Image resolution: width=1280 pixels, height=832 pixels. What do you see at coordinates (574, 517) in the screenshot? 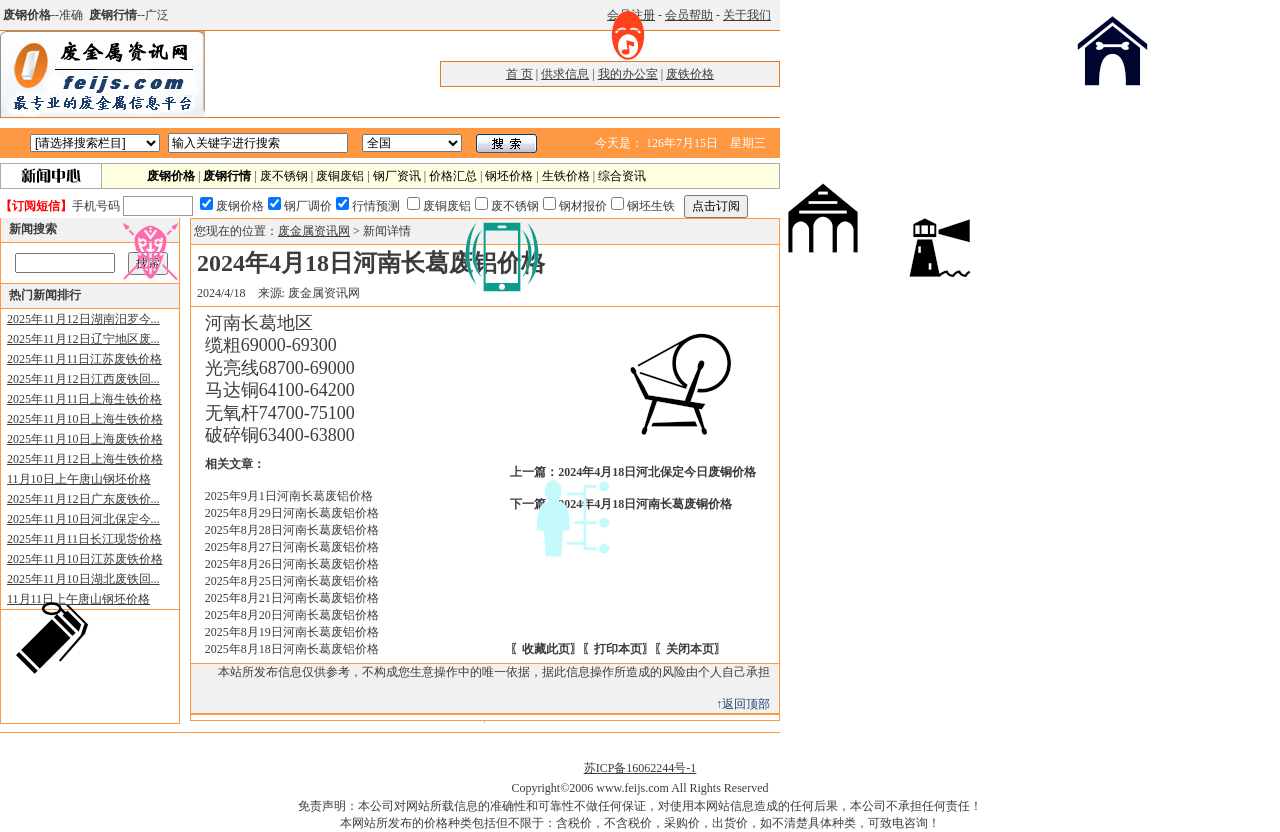
I see `view character skills or abilities` at bounding box center [574, 517].